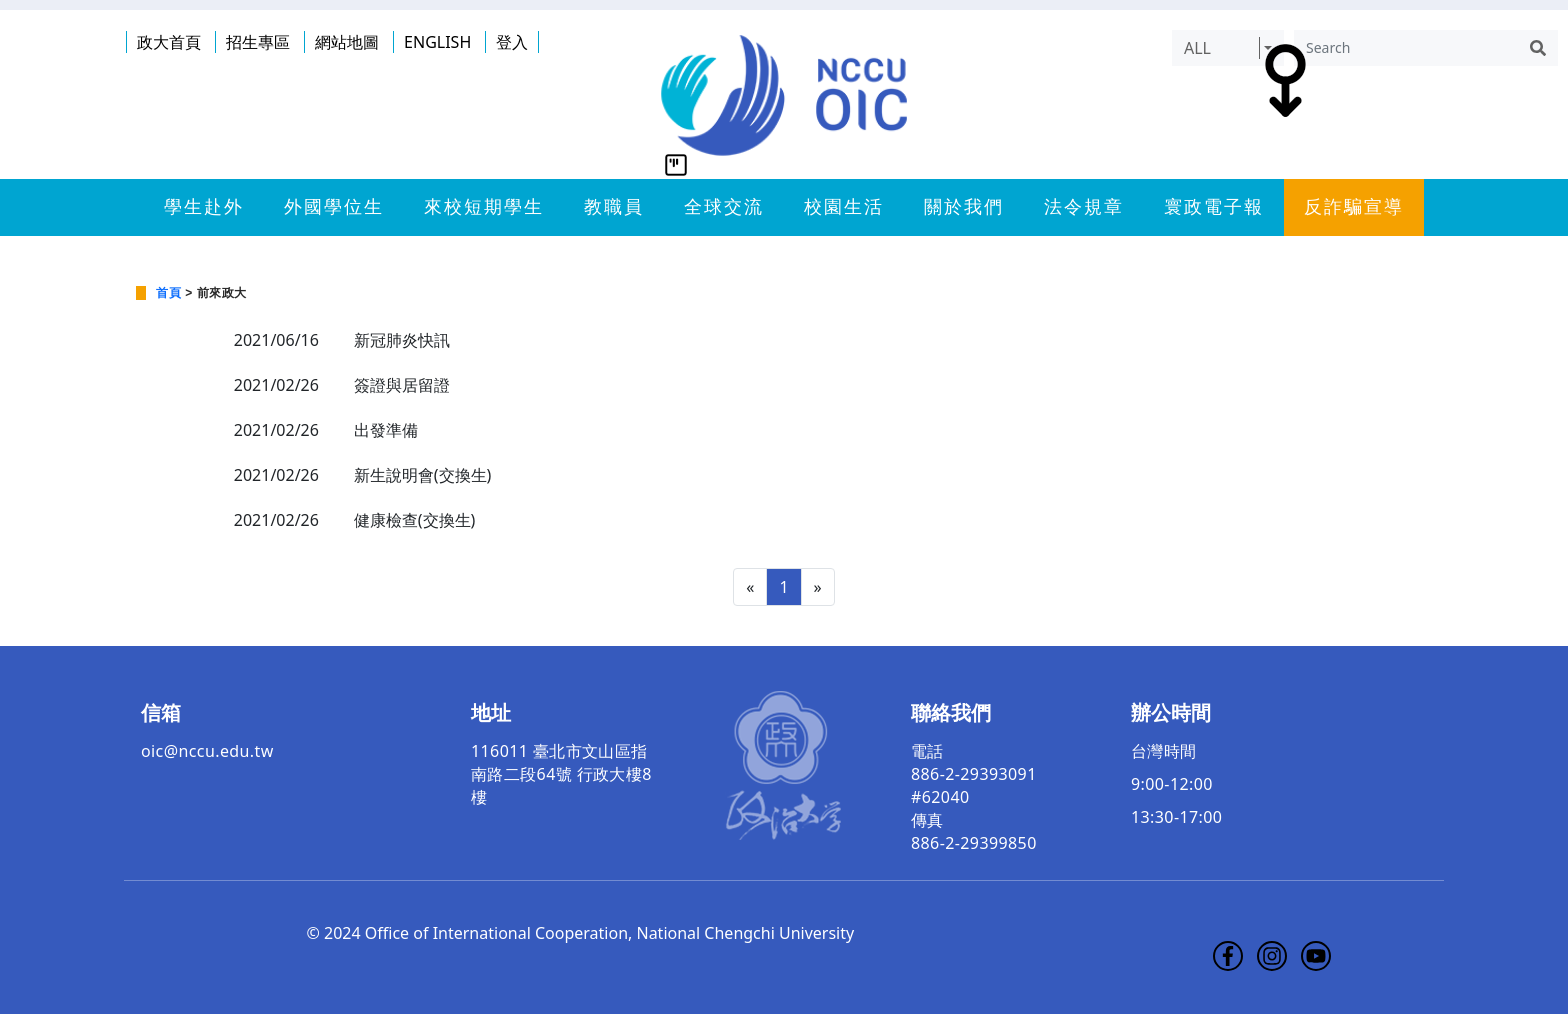  I want to click on swipe down gesture indicator, so click(1285, 80).